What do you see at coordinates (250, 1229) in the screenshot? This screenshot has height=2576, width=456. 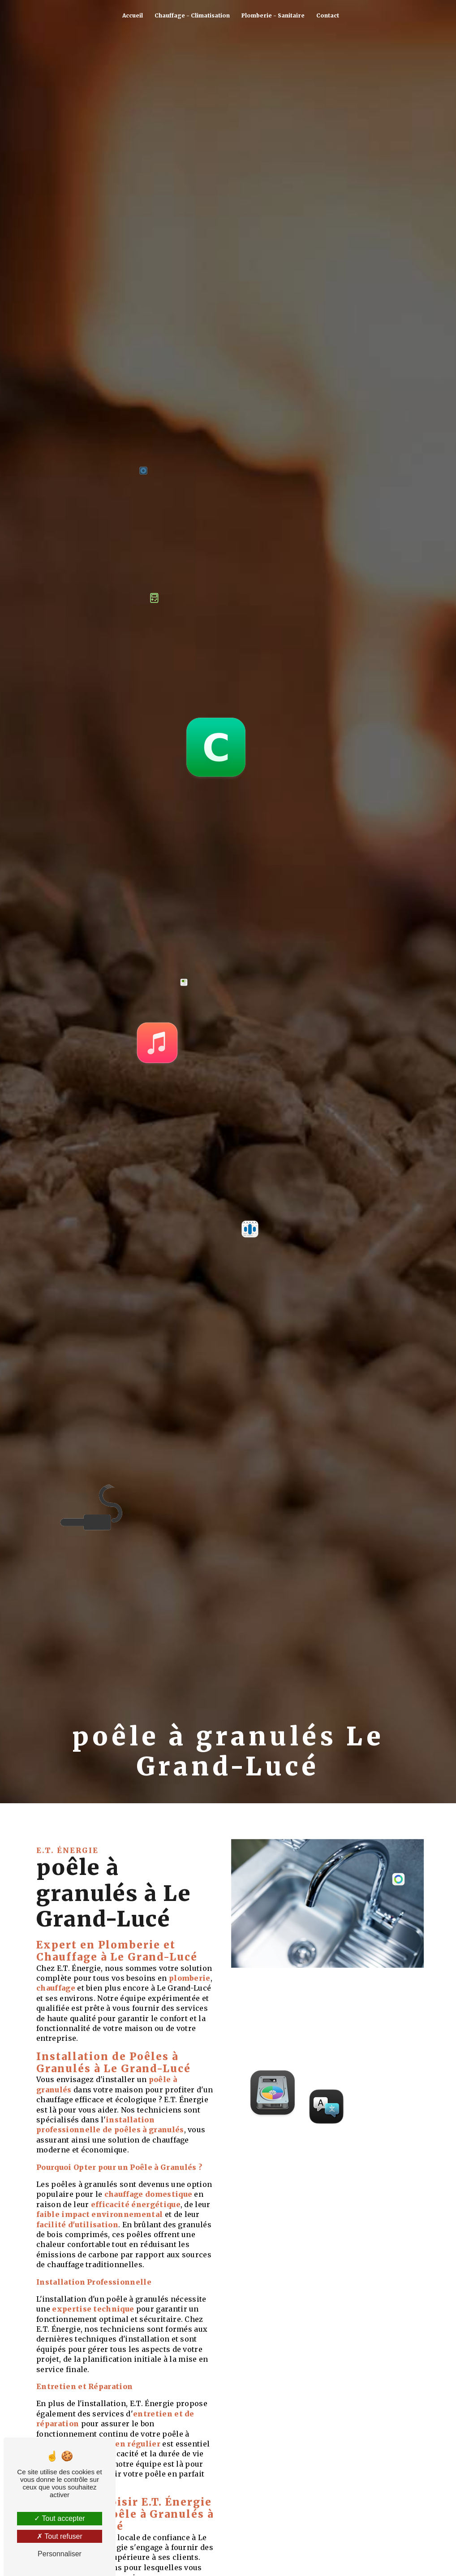 I see `open speech note app for voice transcription` at bounding box center [250, 1229].